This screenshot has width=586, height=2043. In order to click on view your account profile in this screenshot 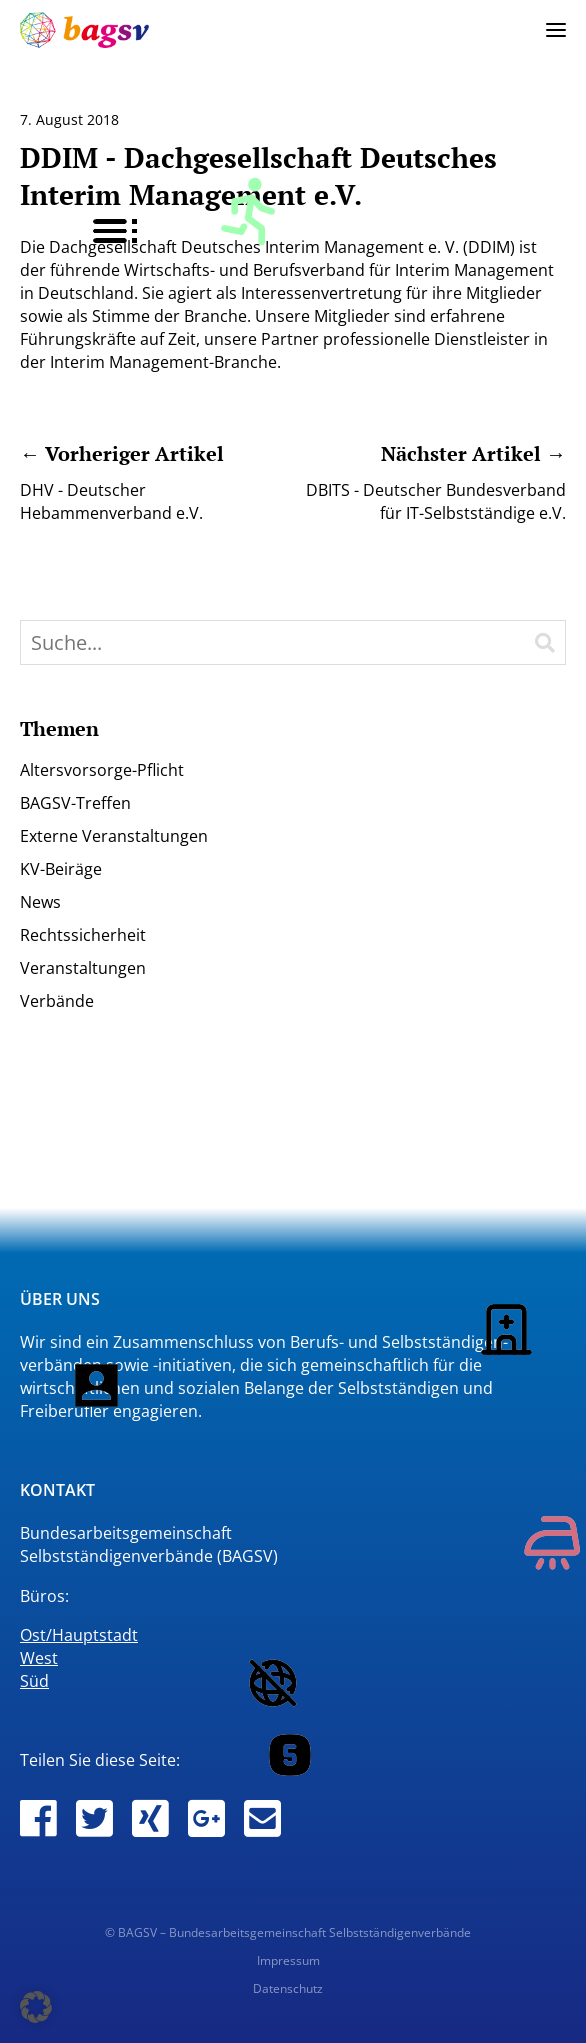, I will do `click(96, 1385)`.